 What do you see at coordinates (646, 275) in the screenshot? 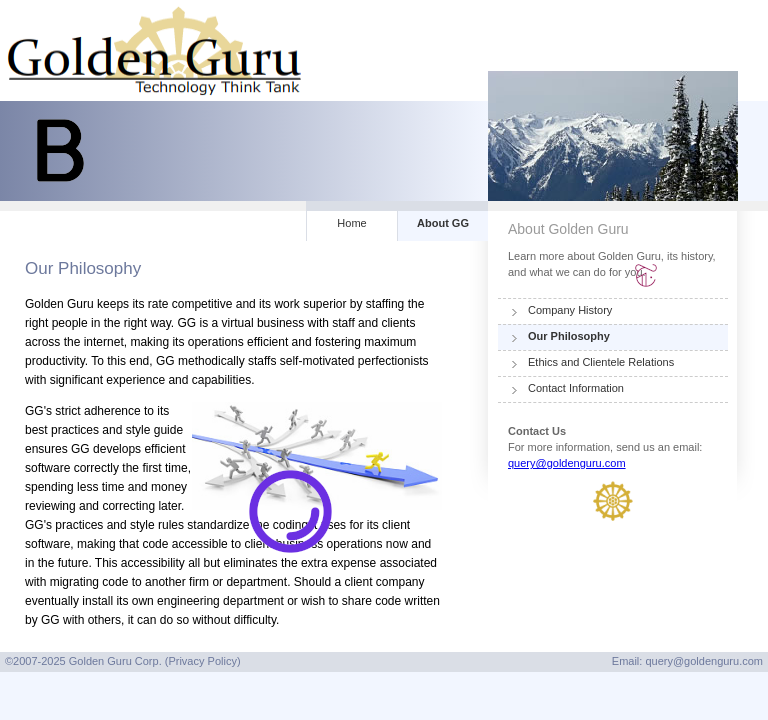
I see `open the New York Times app` at bounding box center [646, 275].